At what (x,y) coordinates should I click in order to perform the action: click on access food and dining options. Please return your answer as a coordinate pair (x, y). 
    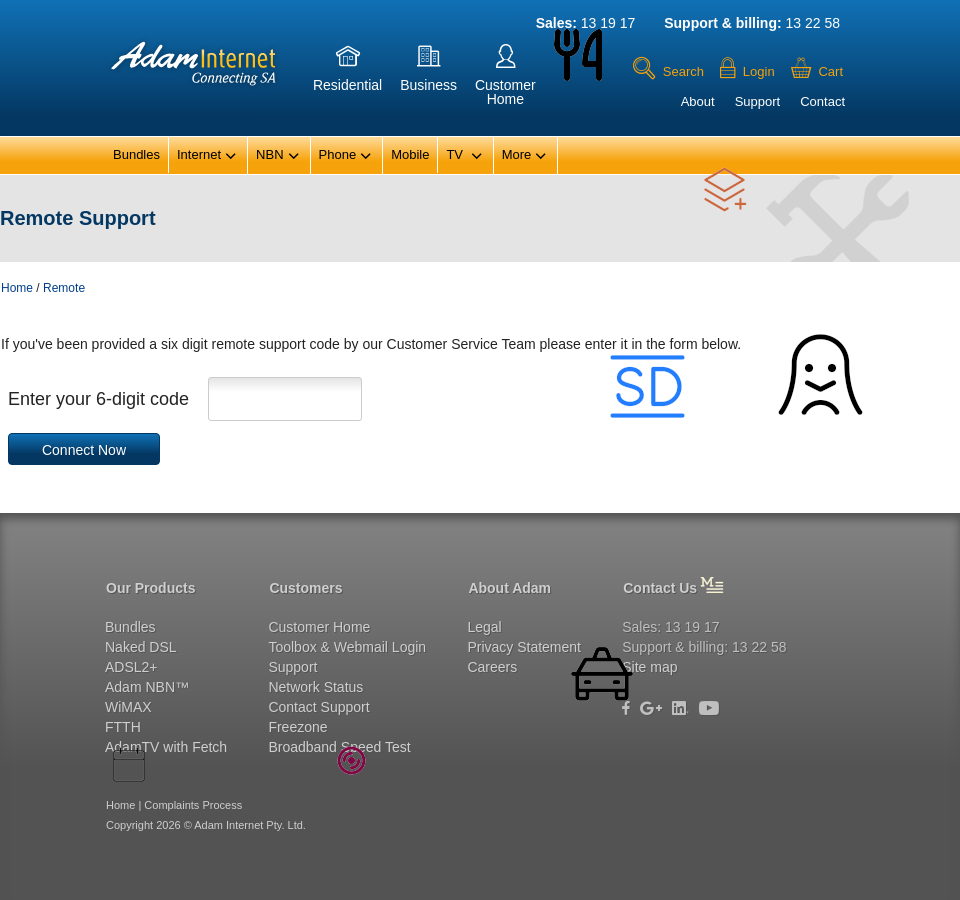
    Looking at the image, I should click on (579, 54).